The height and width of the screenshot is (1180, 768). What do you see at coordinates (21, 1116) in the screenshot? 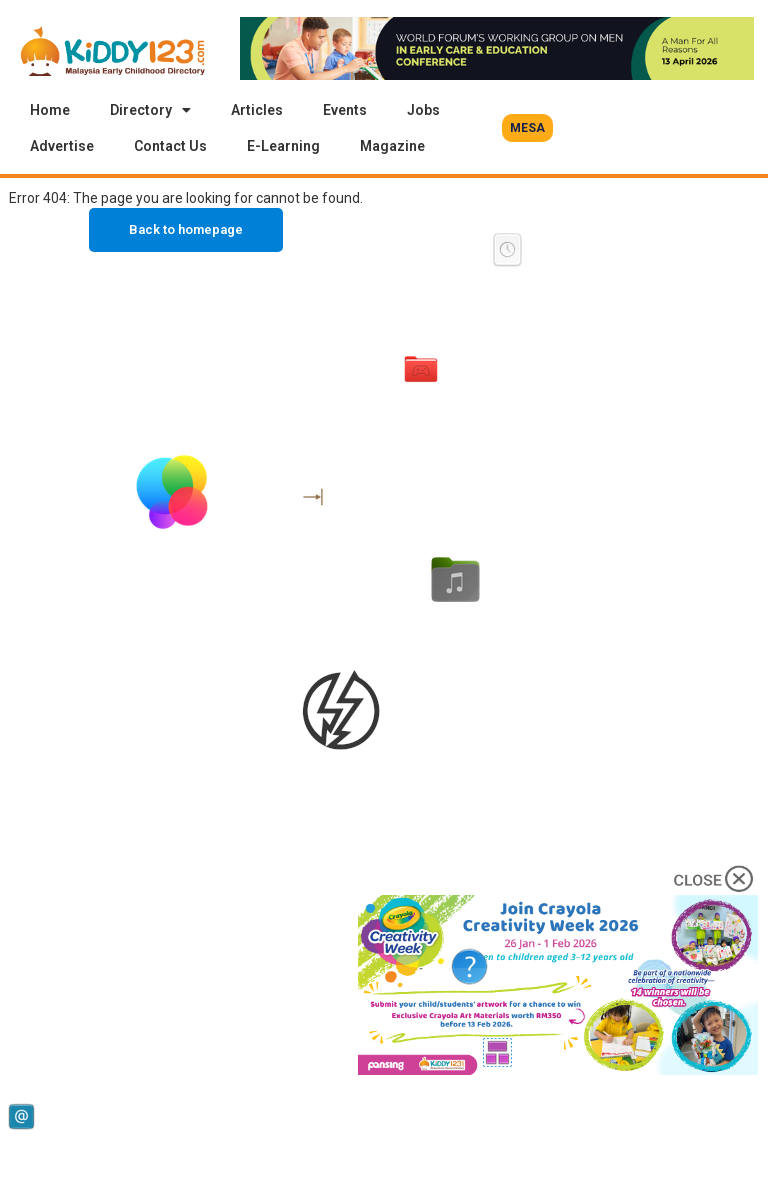
I see `manage account credentials and login settings` at bounding box center [21, 1116].